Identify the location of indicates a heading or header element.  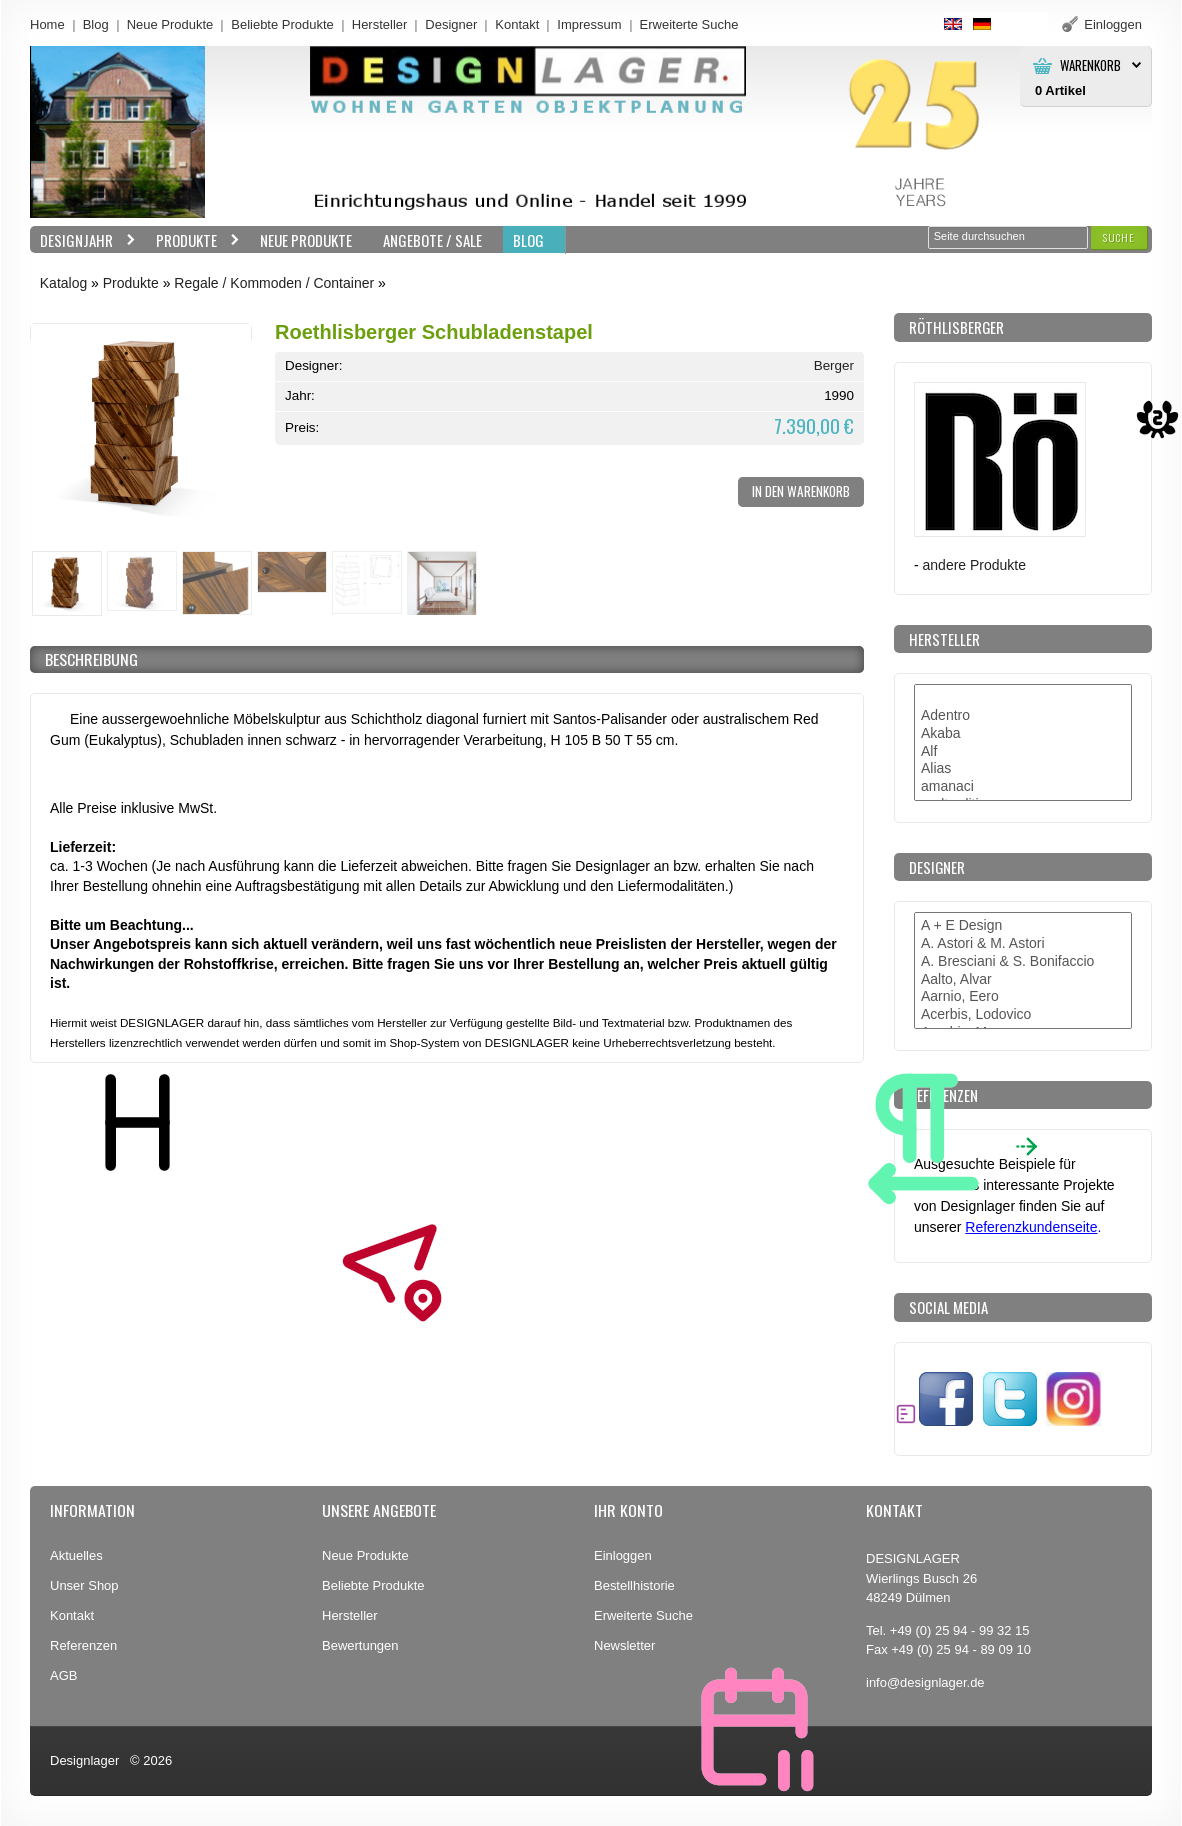
(137, 1122).